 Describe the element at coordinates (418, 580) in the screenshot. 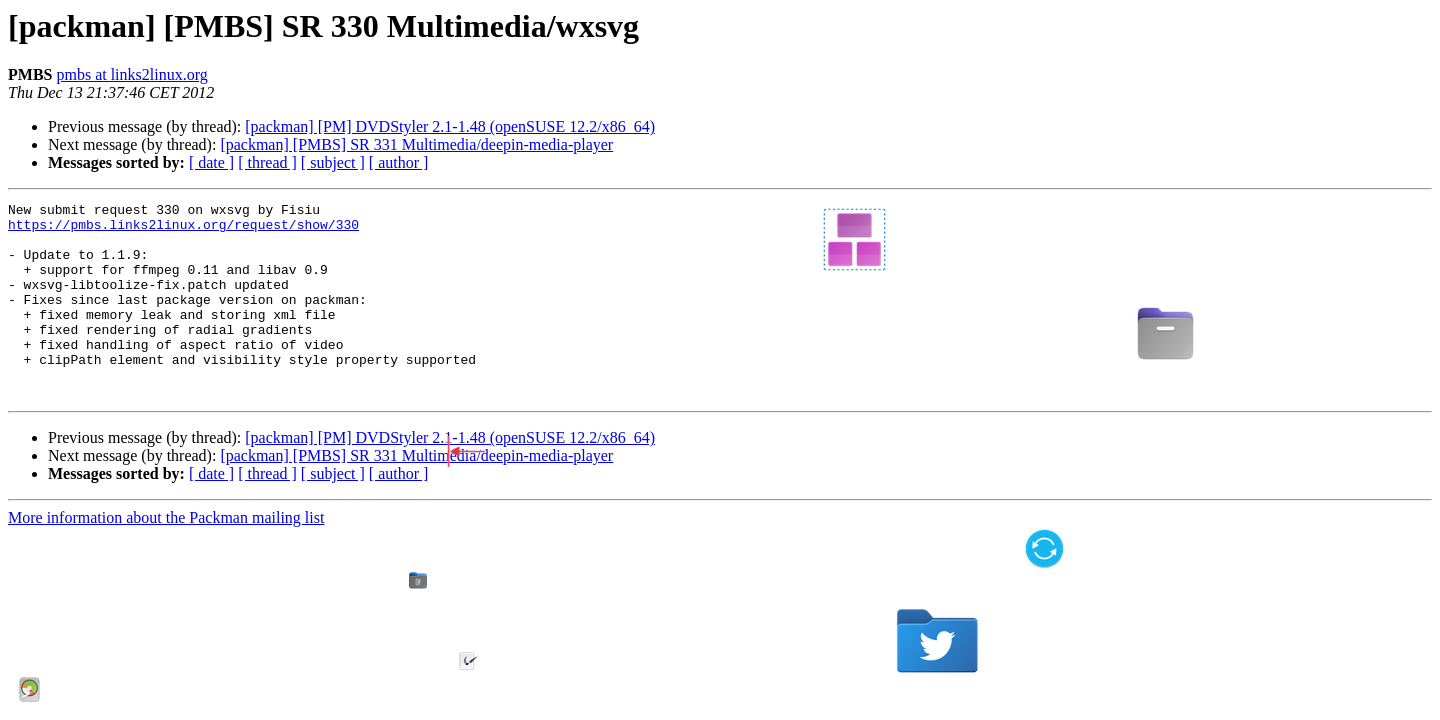

I see `open templates folder` at that location.